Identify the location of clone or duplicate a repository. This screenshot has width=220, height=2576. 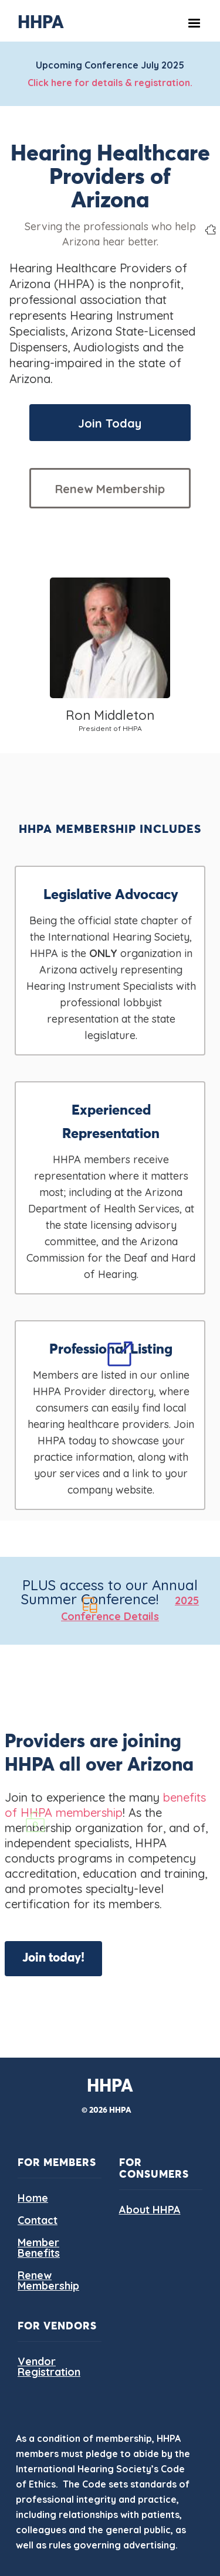
(89, 1605).